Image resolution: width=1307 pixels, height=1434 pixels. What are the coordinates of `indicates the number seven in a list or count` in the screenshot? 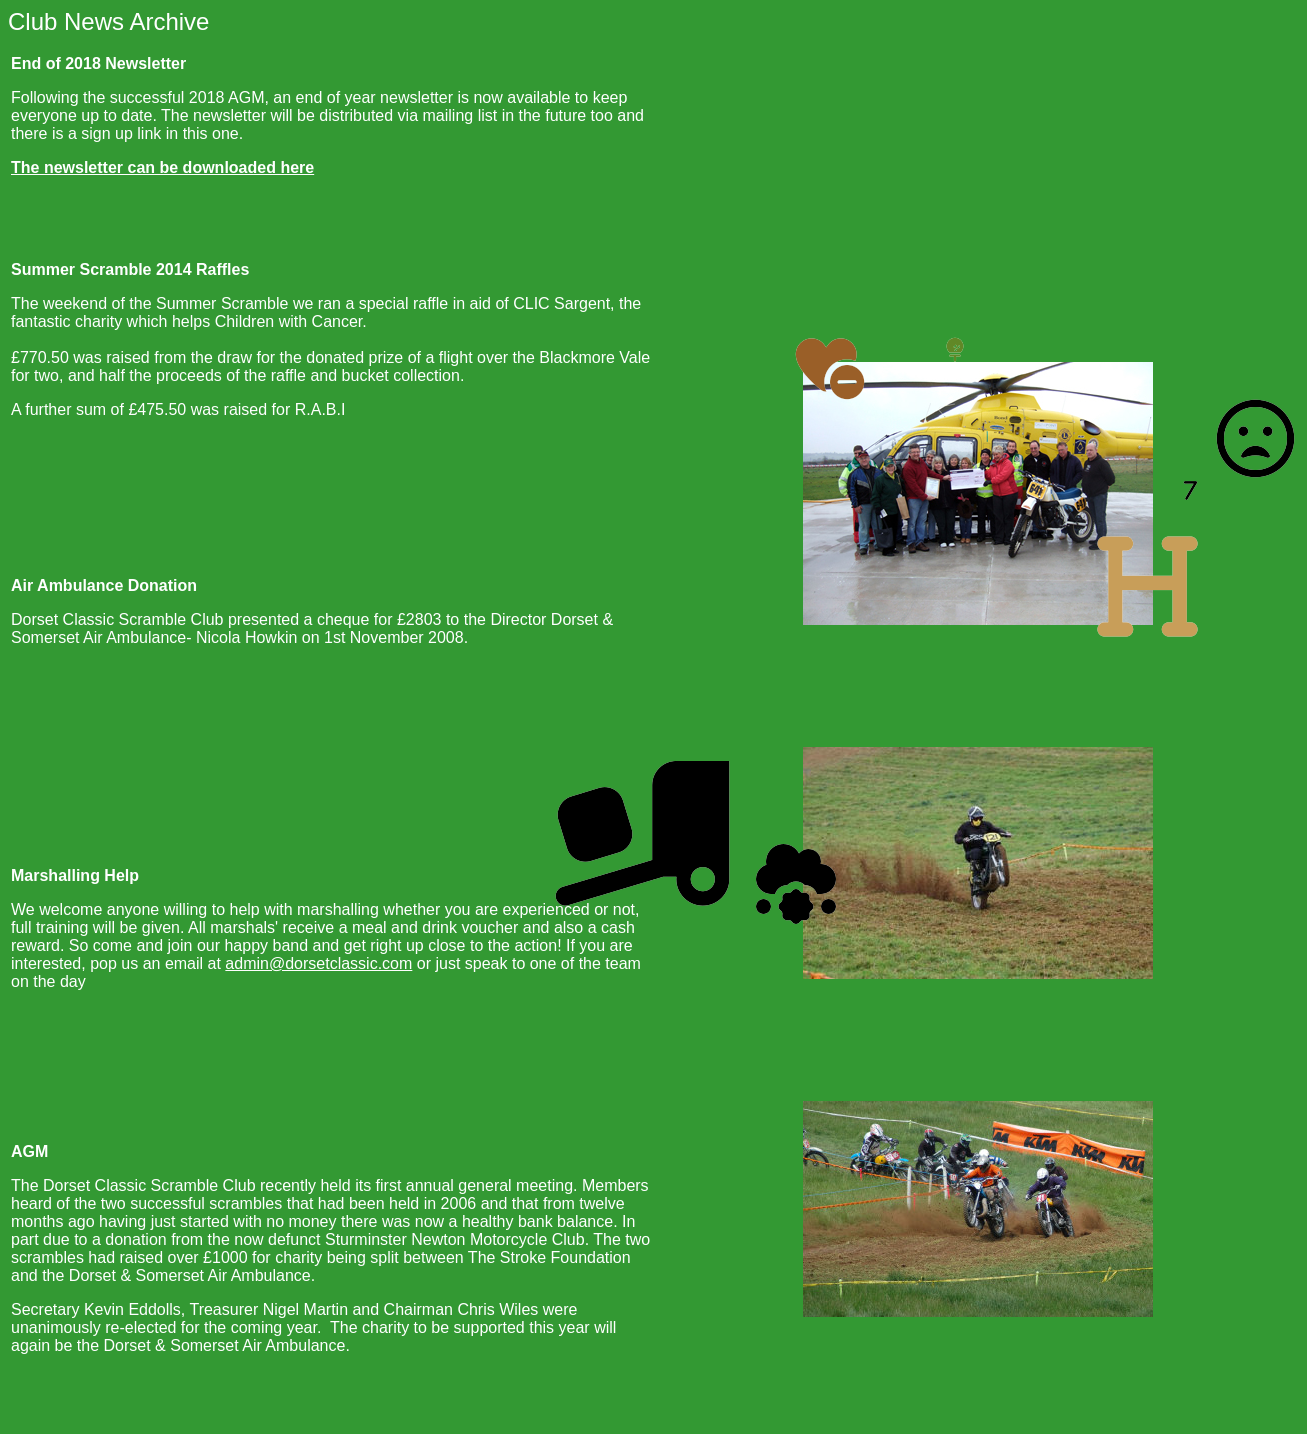 It's located at (1190, 490).